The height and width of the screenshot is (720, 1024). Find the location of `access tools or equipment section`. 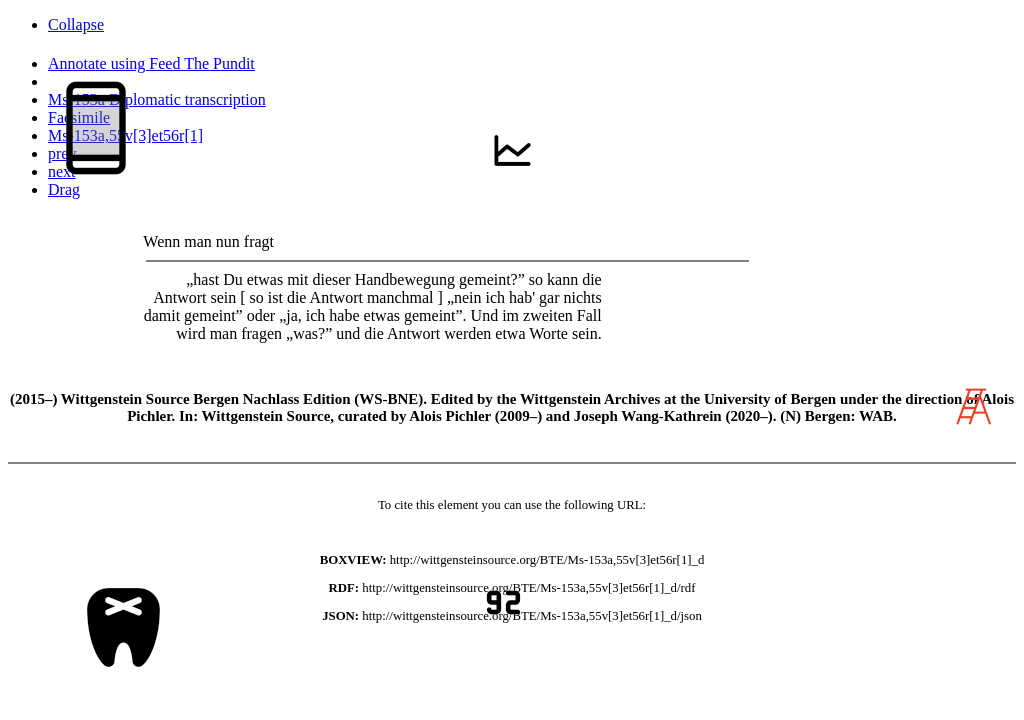

access tools or equipment section is located at coordinates (974, 406).